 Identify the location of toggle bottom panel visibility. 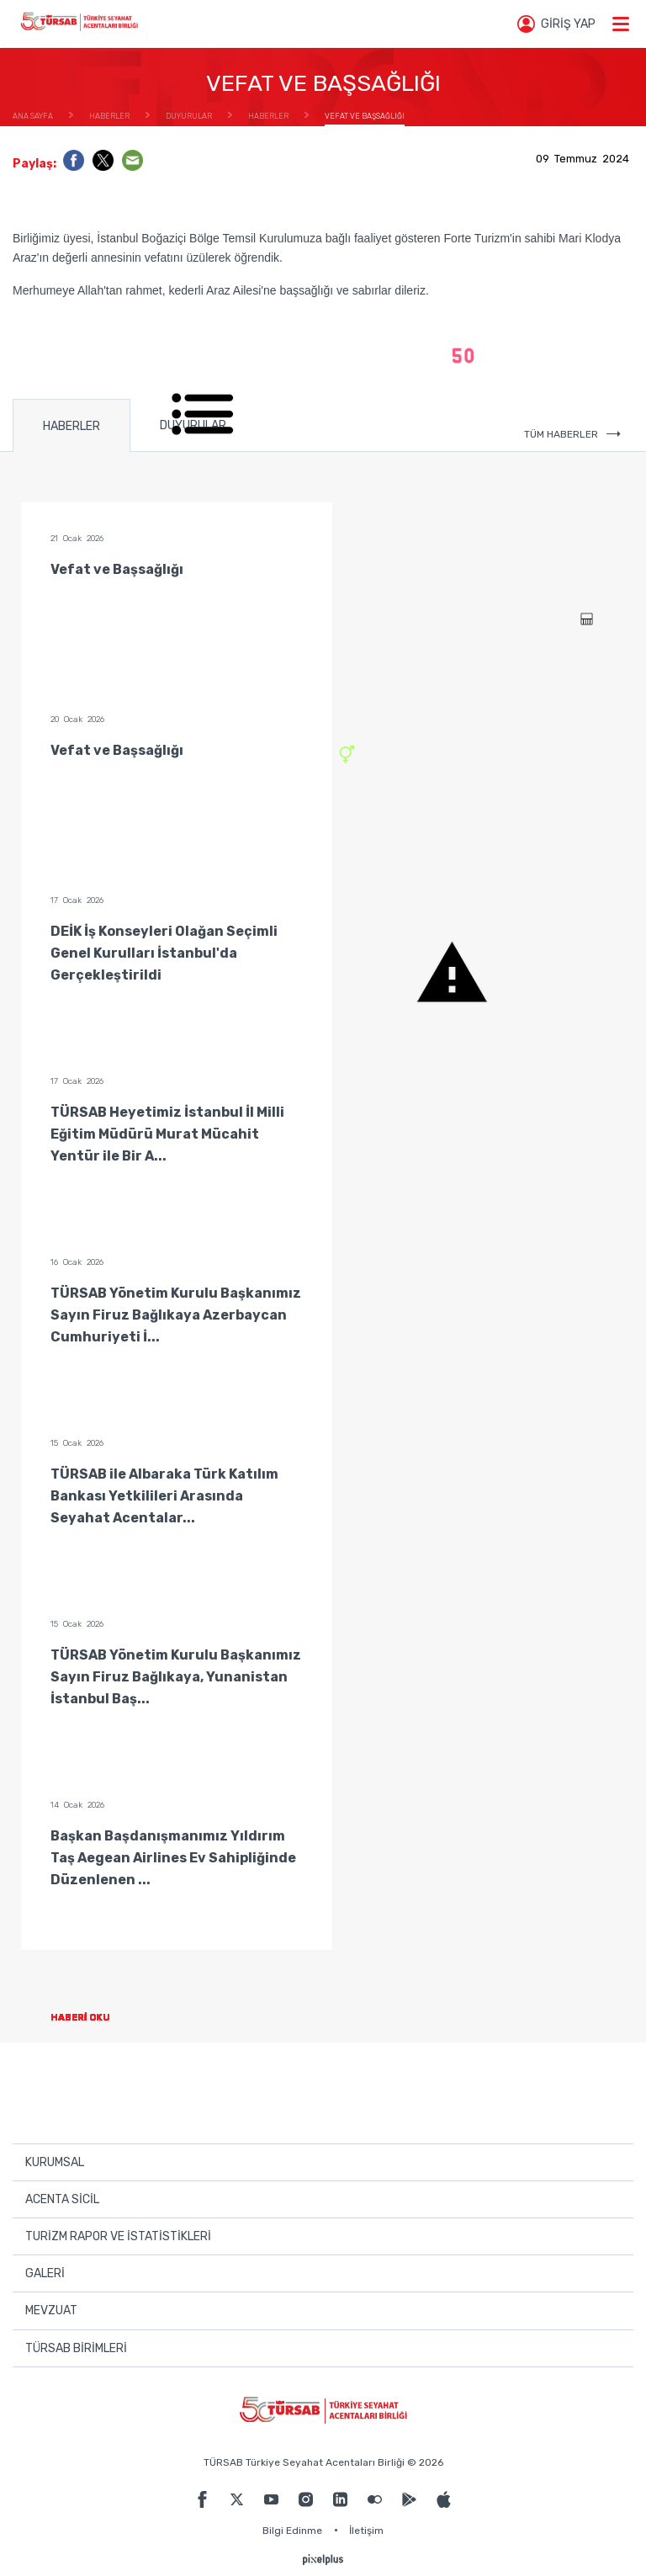
(586, 619).